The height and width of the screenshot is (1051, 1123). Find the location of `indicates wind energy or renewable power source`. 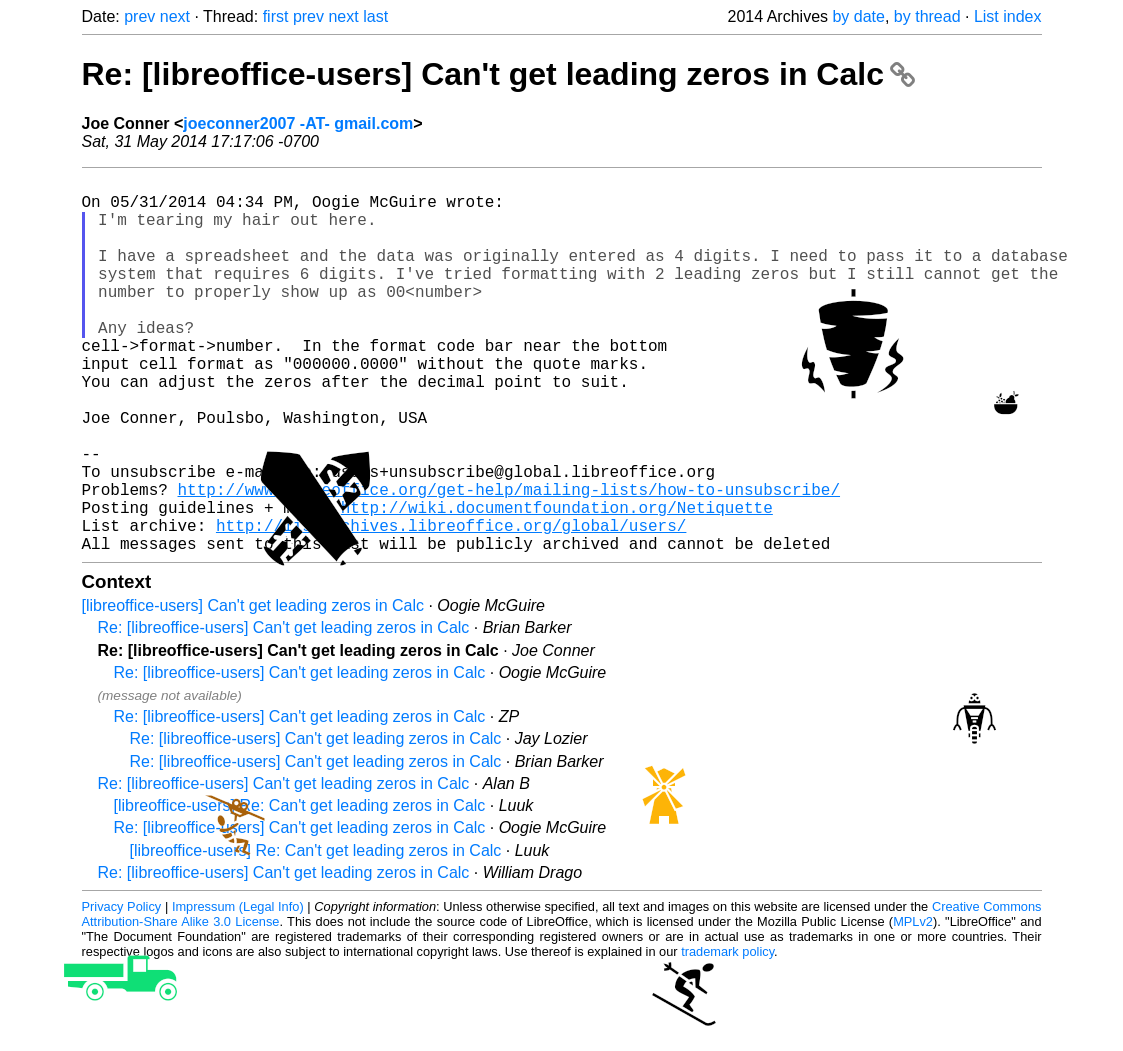

indicates wind energy or renewable power source is located at coordinates (664, 795).